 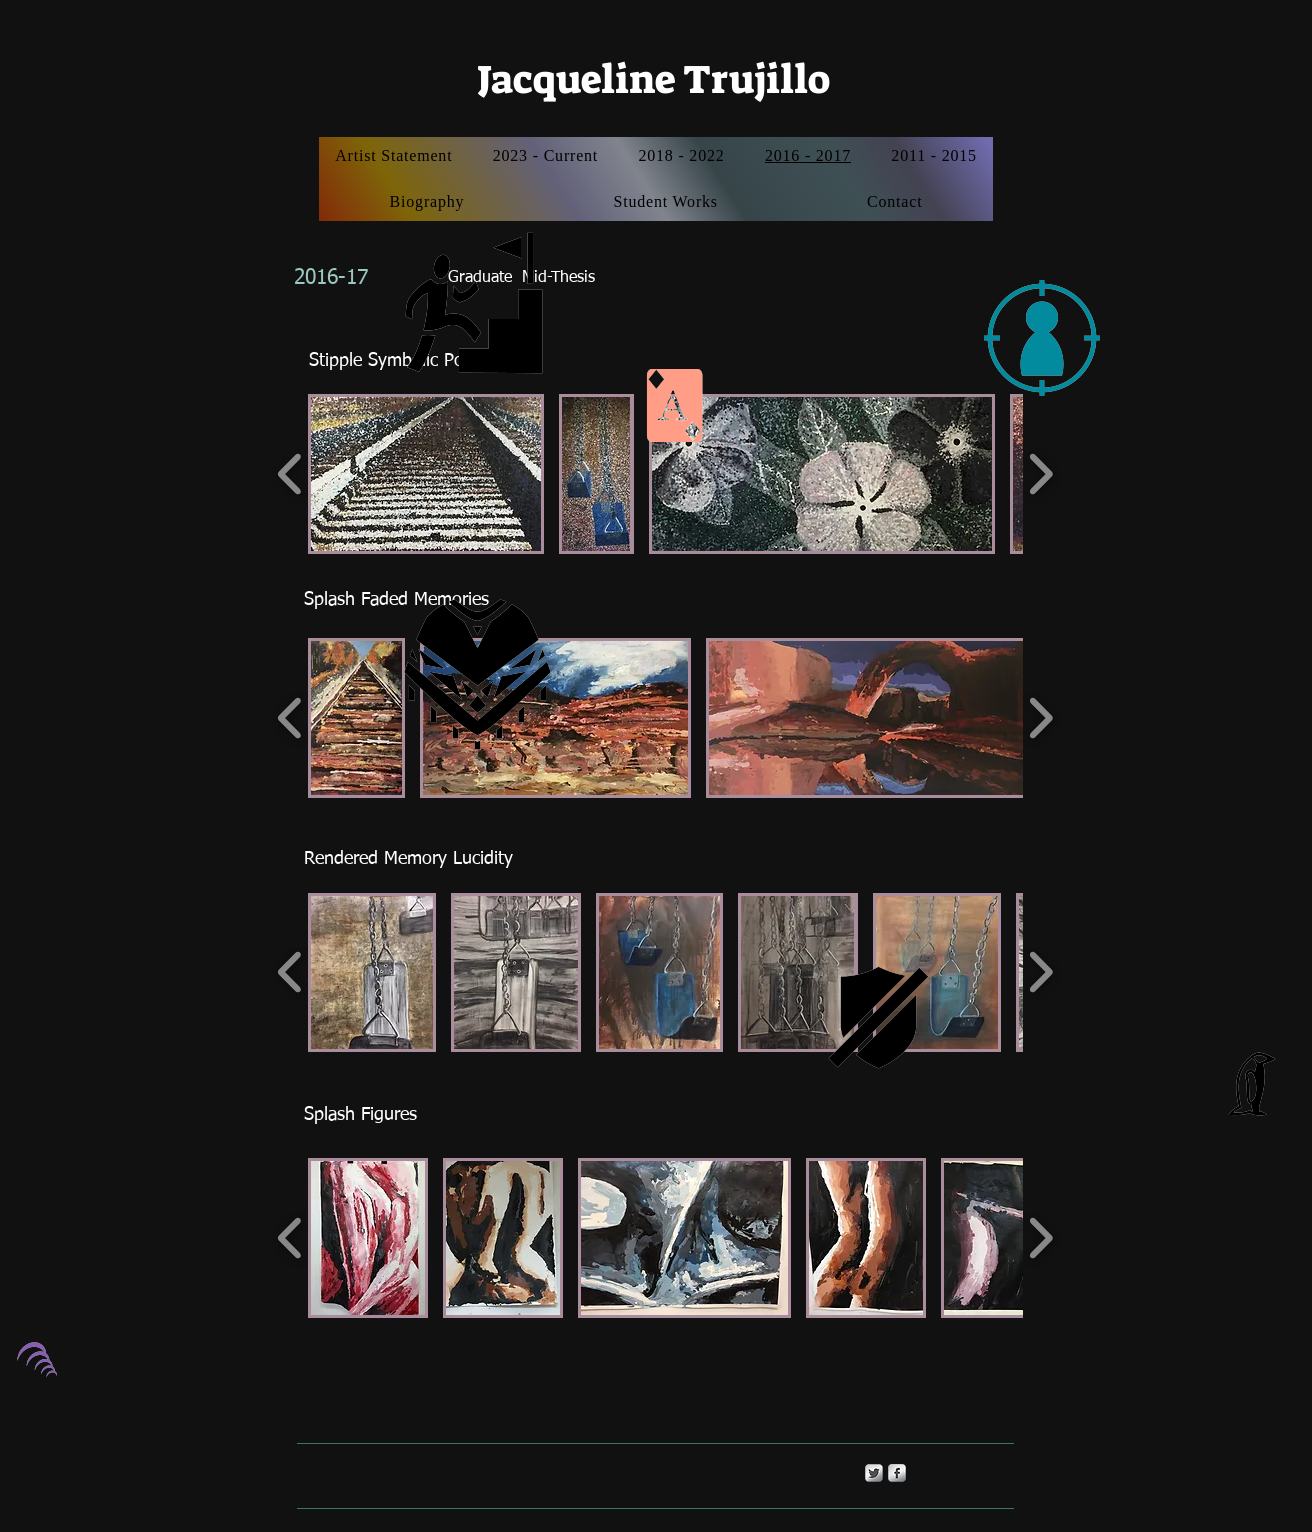 What do you see at coordinates (674, 405) in the screenshot?
I see `play a card game or access casino games` at bounding box center [674, 405].